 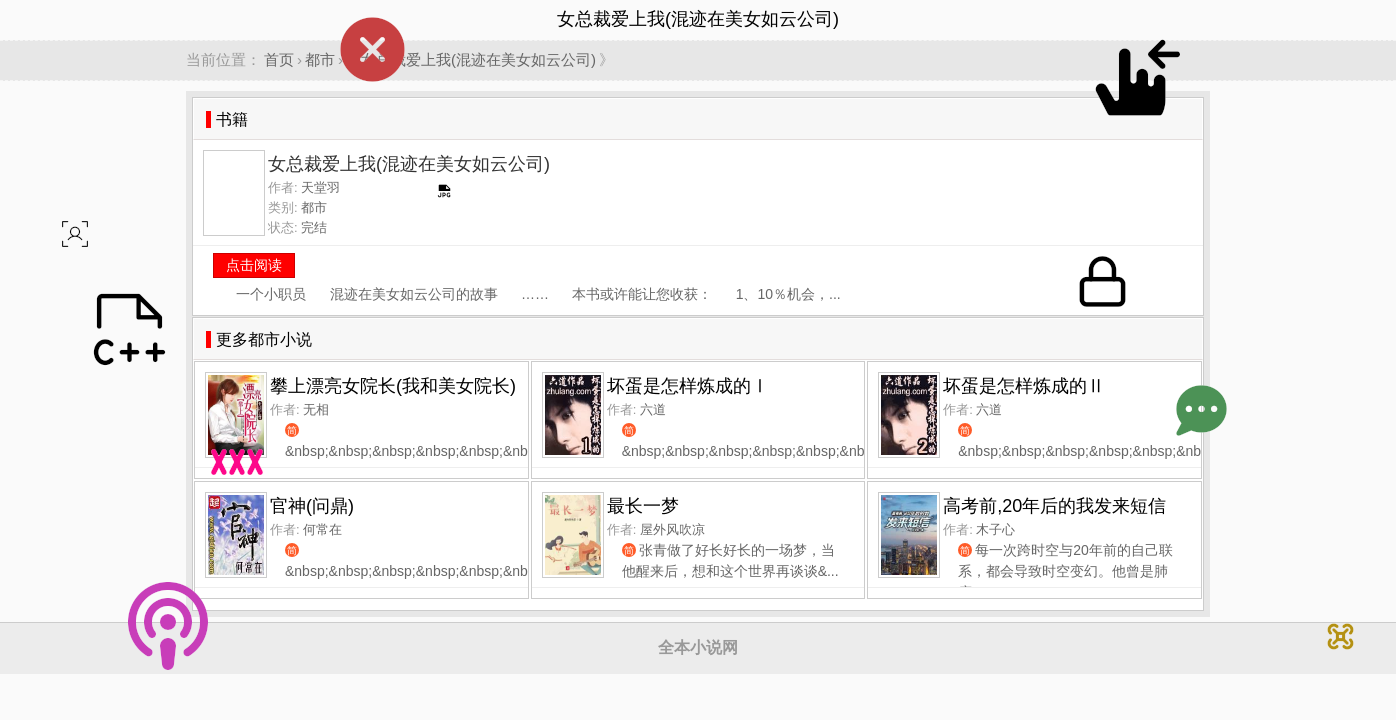 I want to click on swipe left to navigate or dismiss, so click(x=1133, y=80).